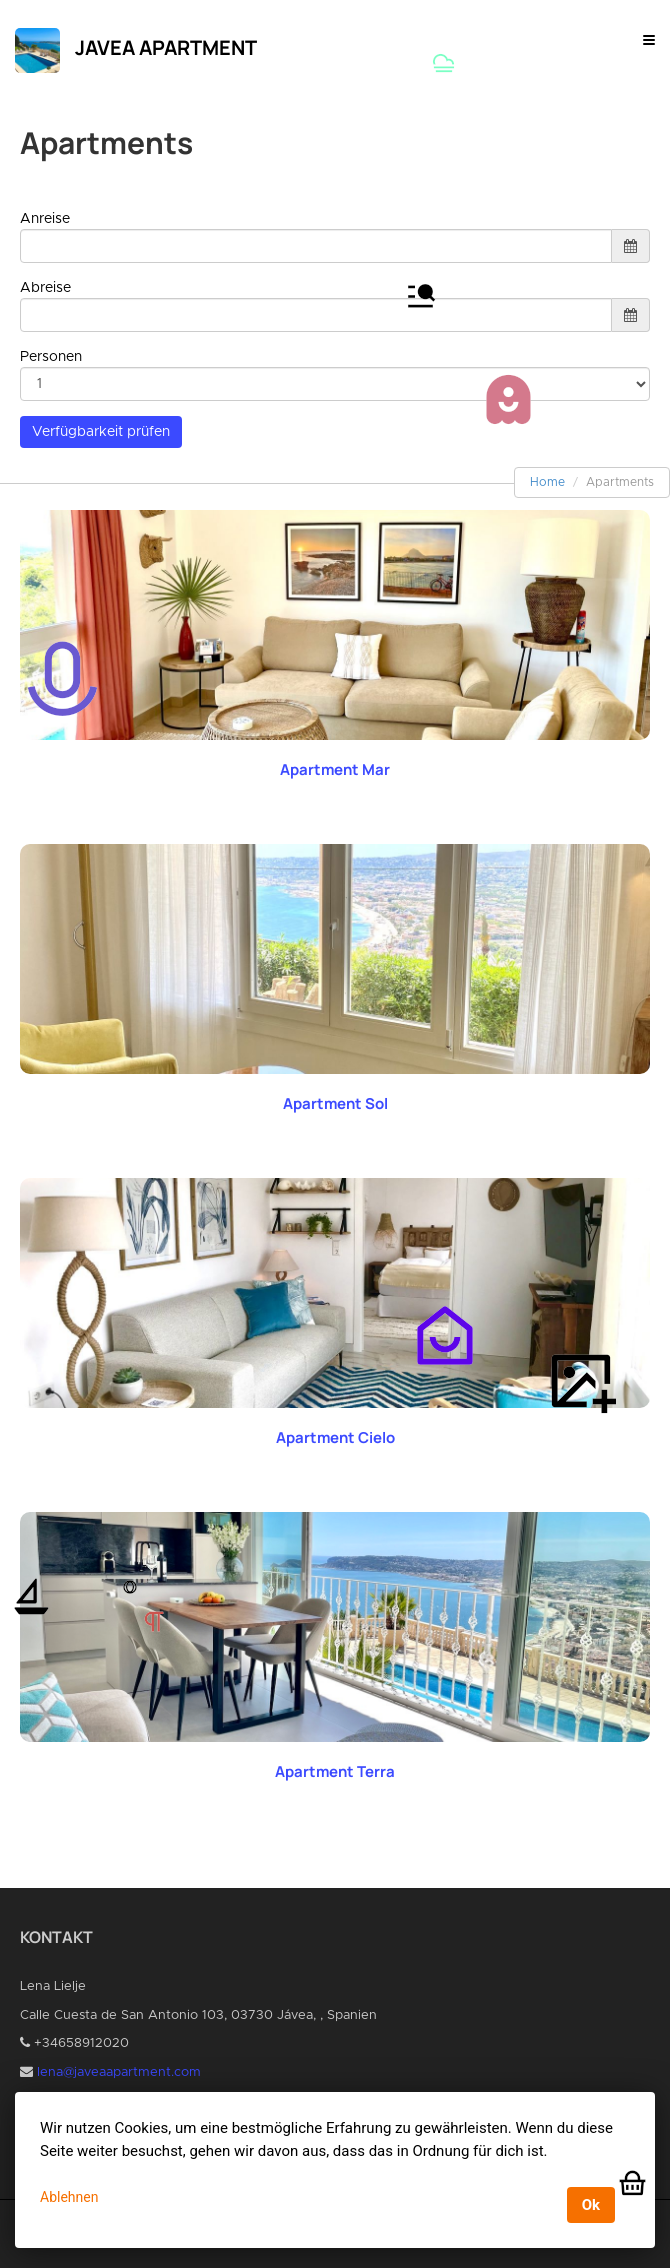  Describe the element at coordinates (443, 63) in the screenshot. I see `indicates foggy weather conditions` at that location.